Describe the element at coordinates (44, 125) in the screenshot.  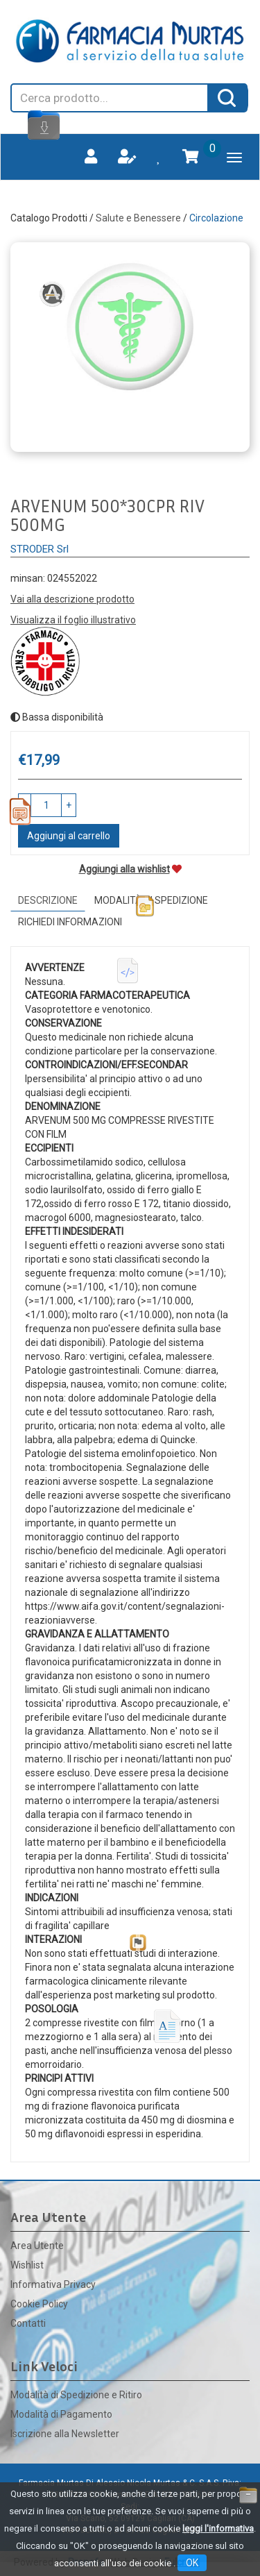
I see `open your downloads folder` at that location.